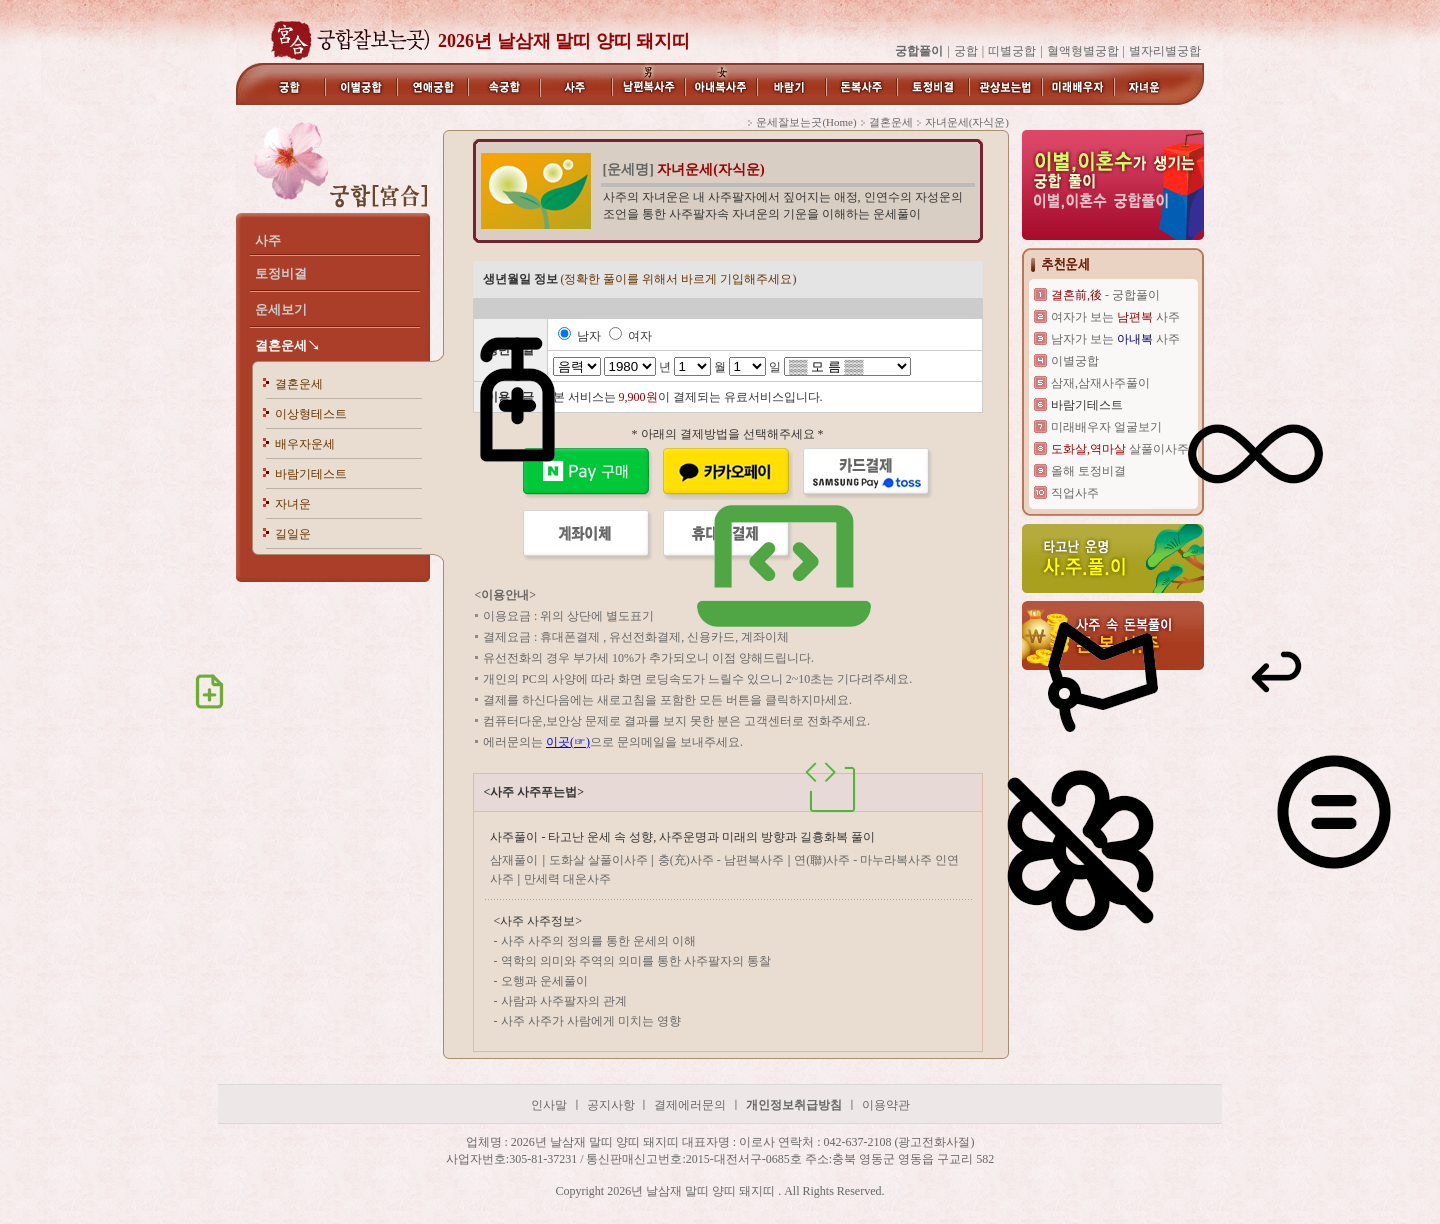  What do you see at coordinates (1103, 677) in the screenshot?
I see `select a custom polygonal area` at bounding box center [1103, 677].